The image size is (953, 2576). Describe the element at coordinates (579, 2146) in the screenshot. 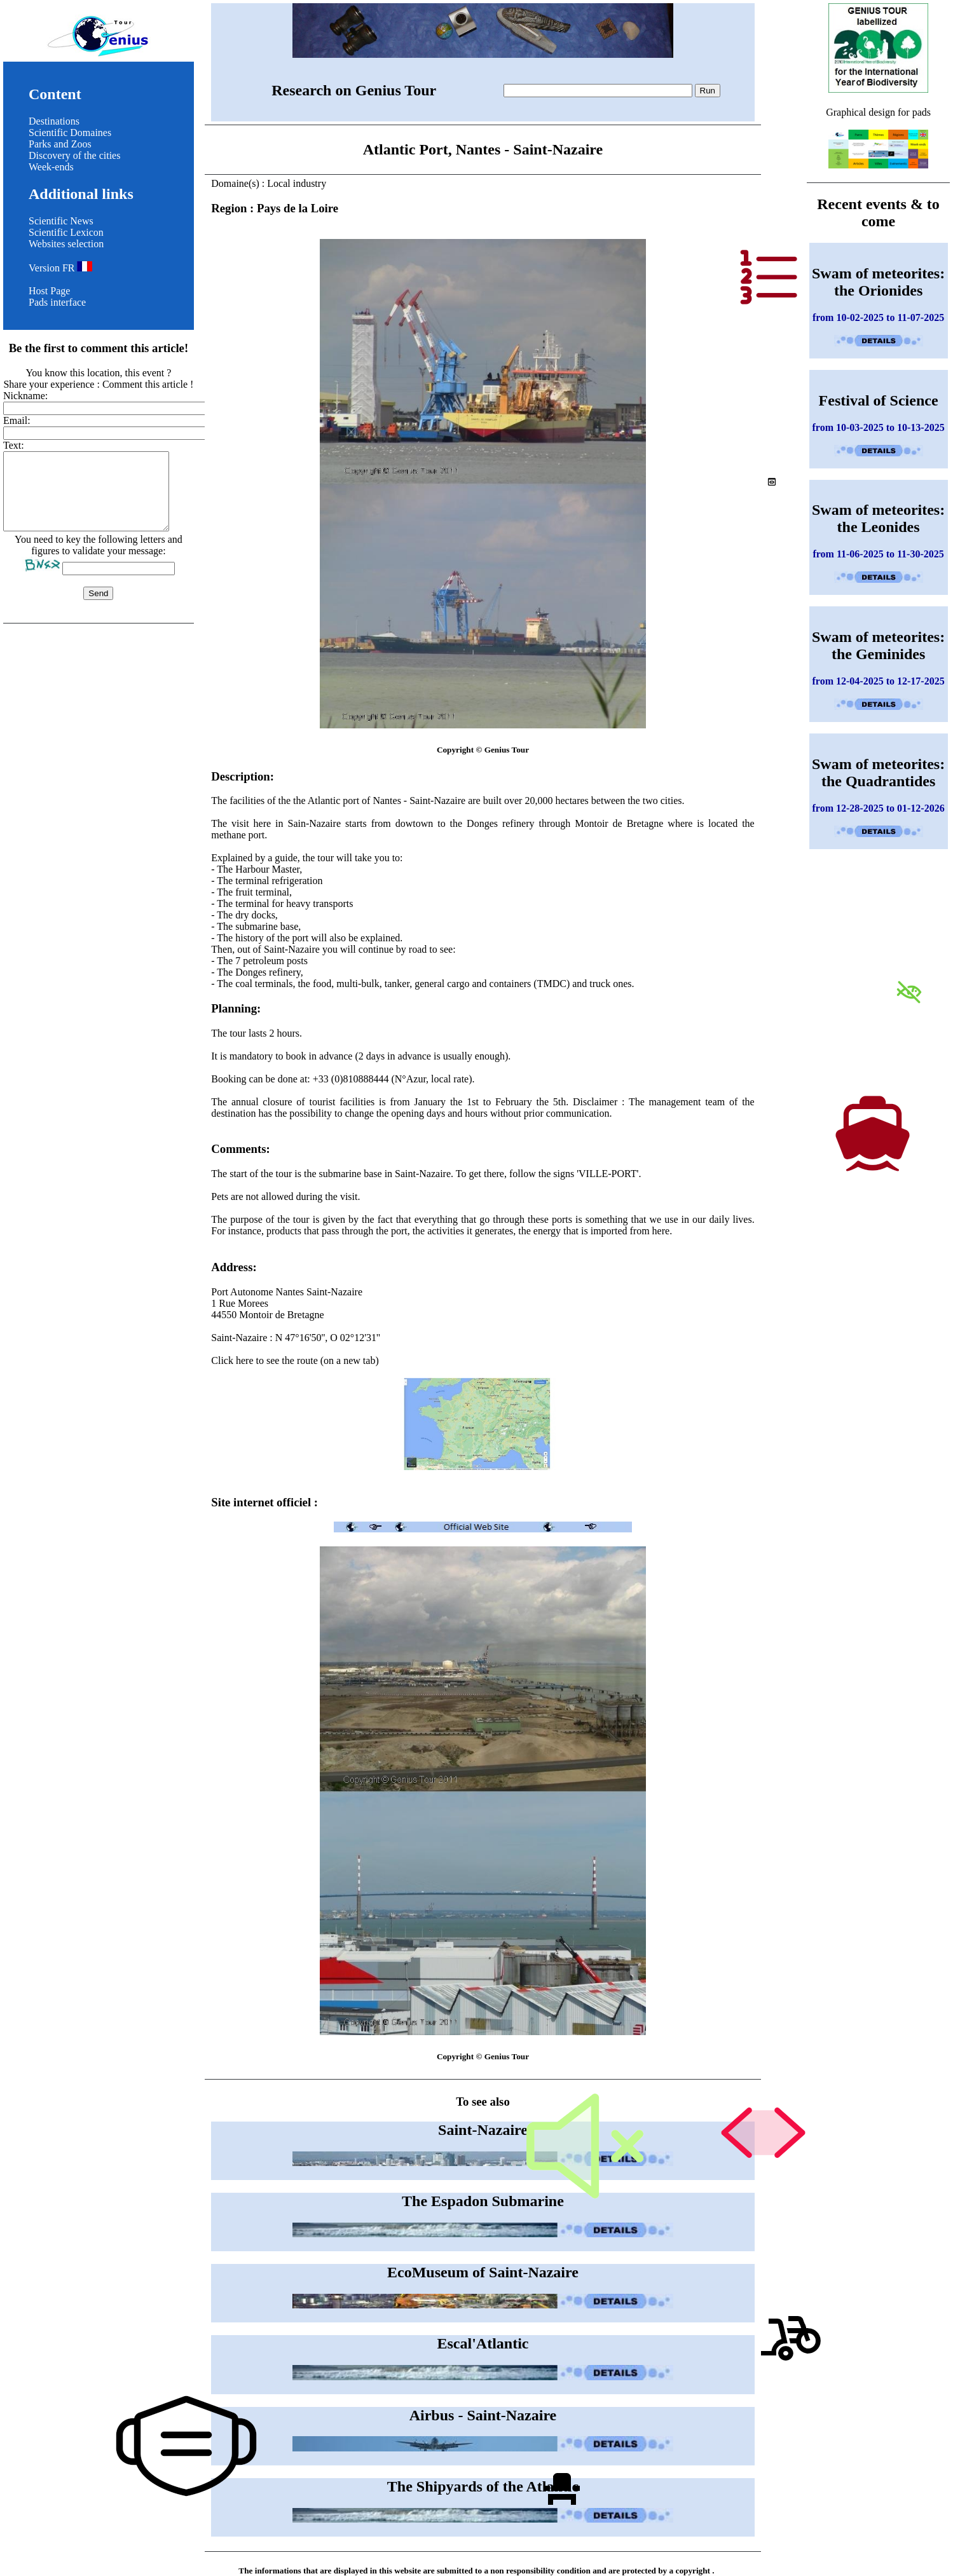

I see `mute audio or sound` at that location.